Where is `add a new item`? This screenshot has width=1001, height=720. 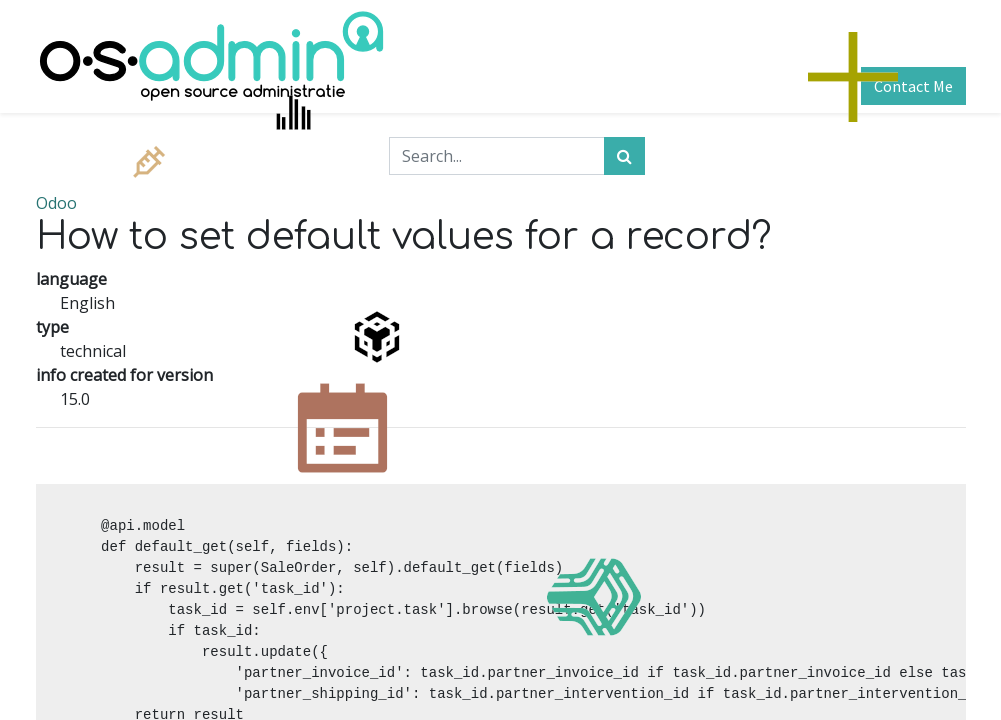 add a new item is located at coordinates (853, 77).